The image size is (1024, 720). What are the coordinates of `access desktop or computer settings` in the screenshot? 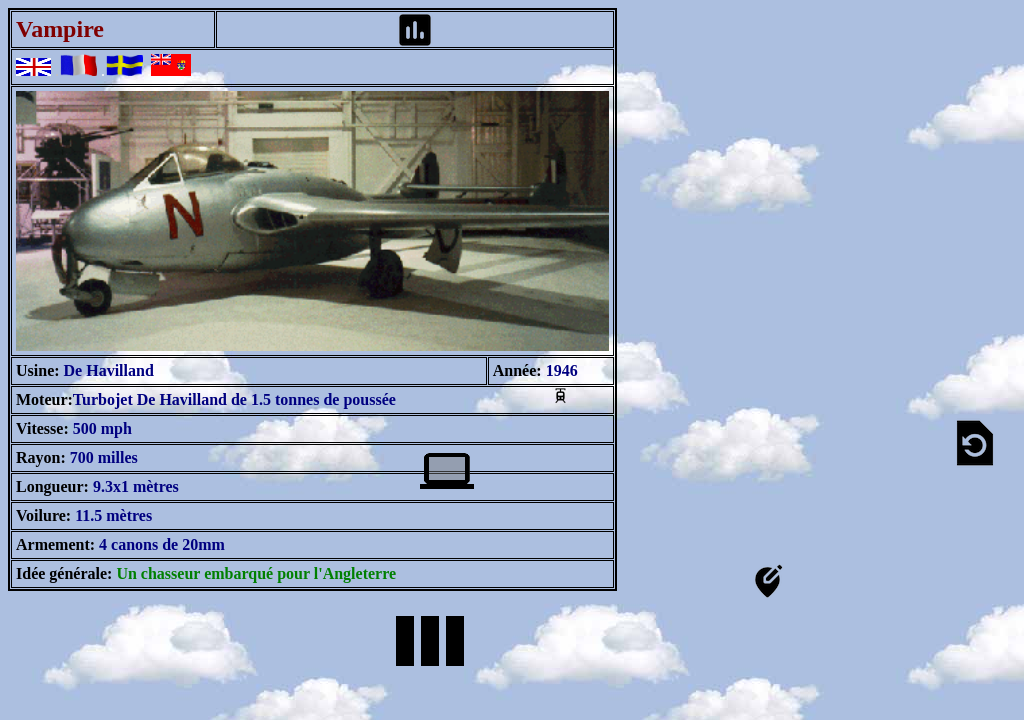 It's located at (447, 471).